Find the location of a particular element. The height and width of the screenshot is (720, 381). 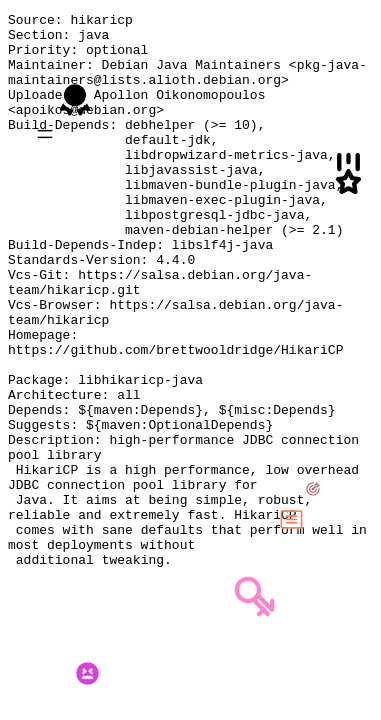

express frustration or anger reaction is located at coordinates (87, 673).